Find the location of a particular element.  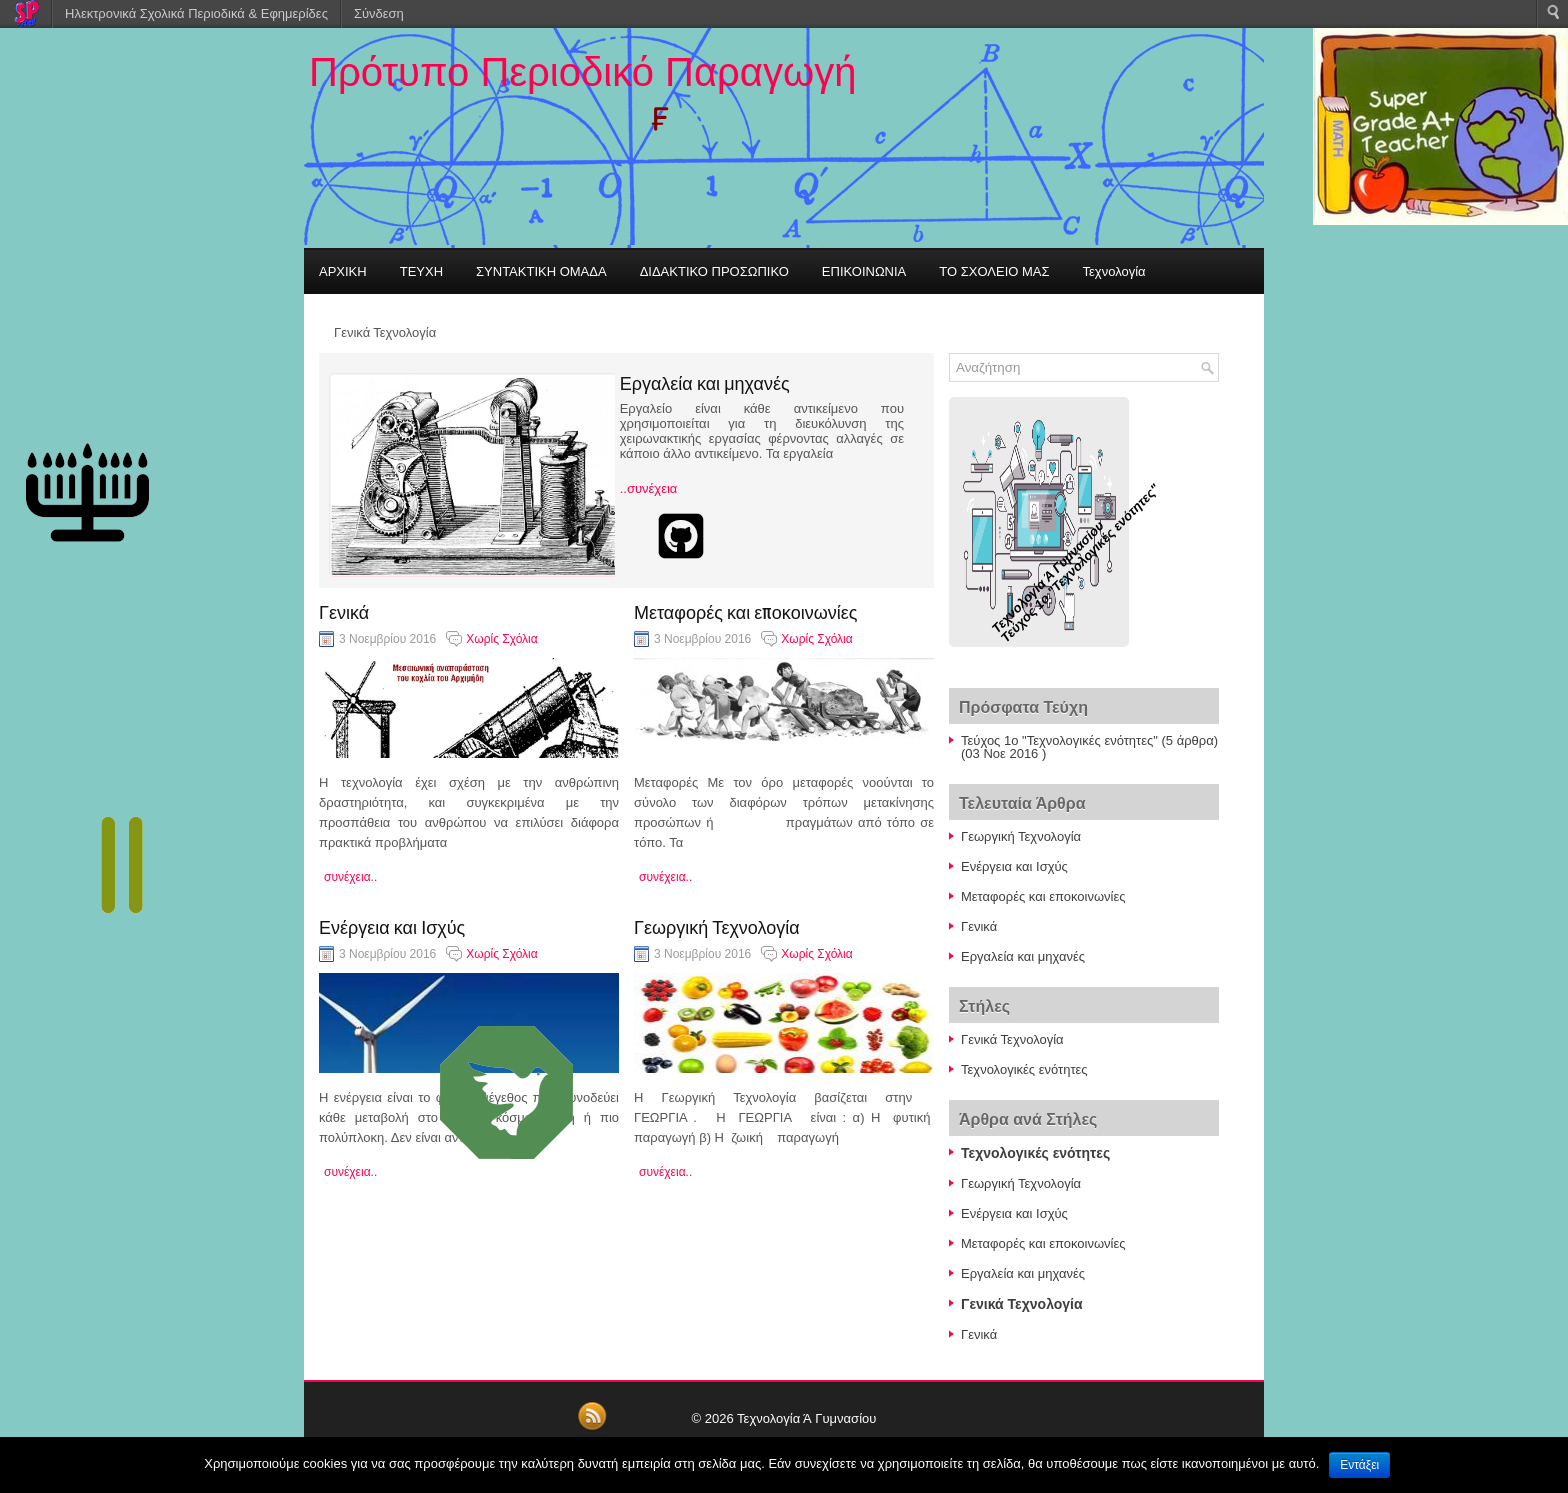

indicates Swiss franc currency is located at coordinates (660, 119).